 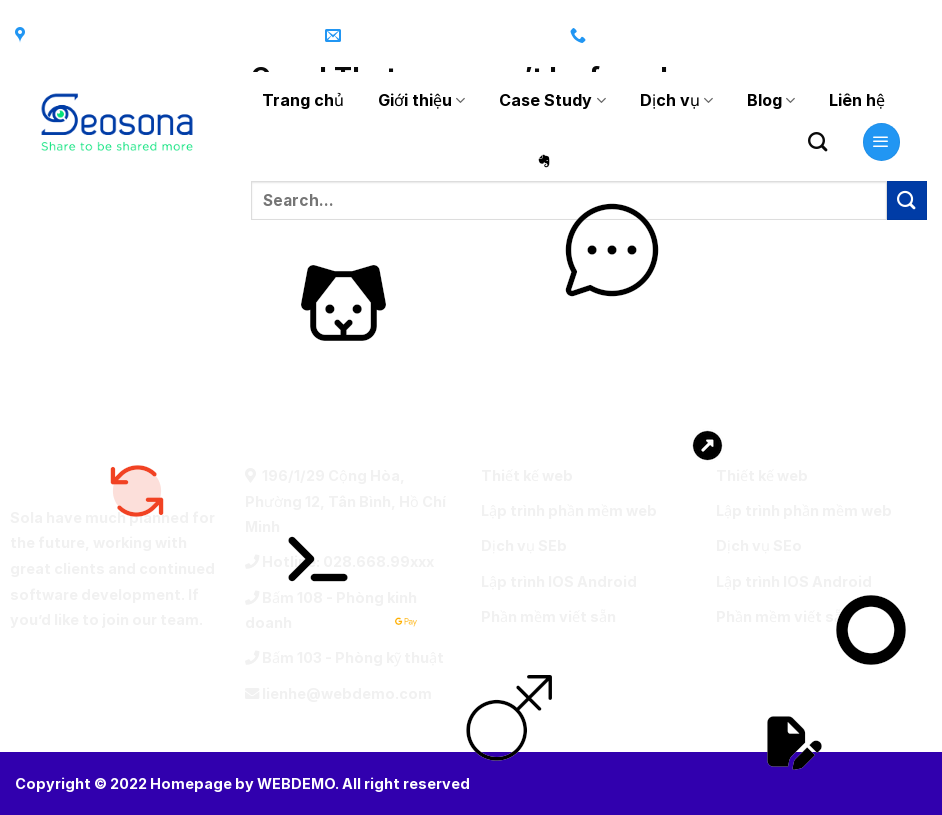 What do you see at coordinates (544, 161) in the screenshot?
I see `open evernote app` at bounding box center [544, 161].